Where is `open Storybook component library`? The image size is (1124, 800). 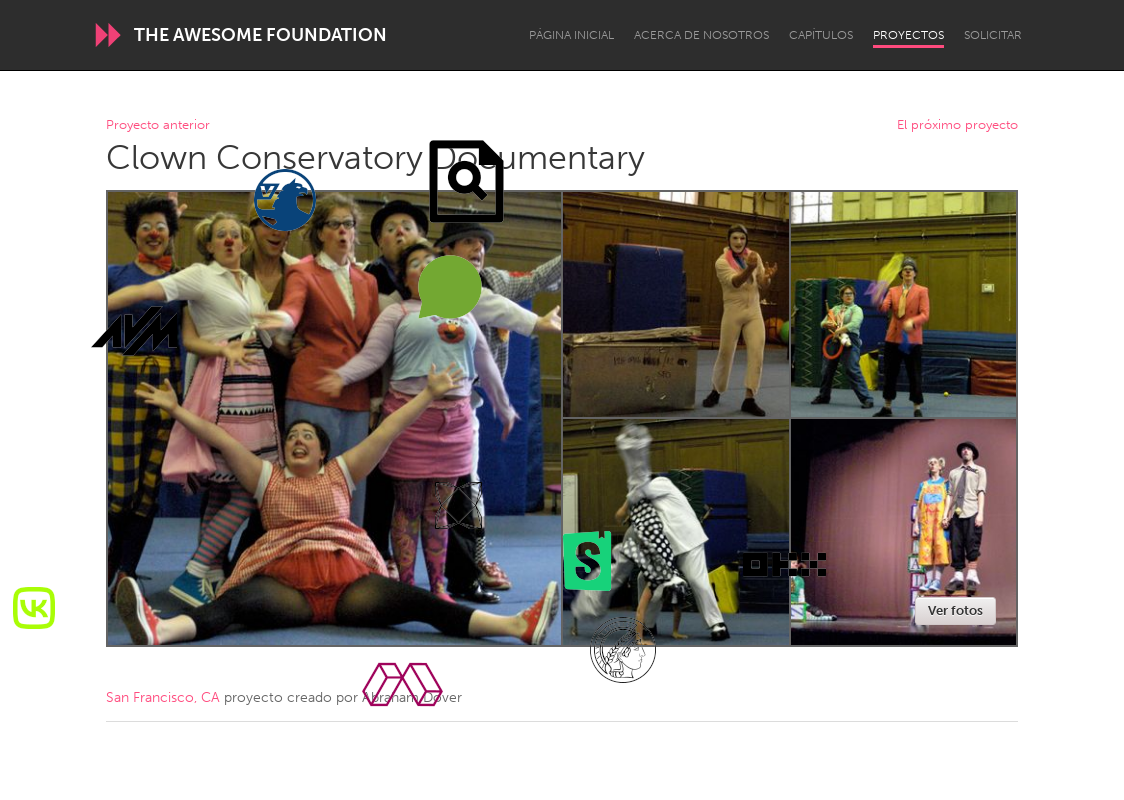
open Storybook component library is located at coordinates (587, 561).